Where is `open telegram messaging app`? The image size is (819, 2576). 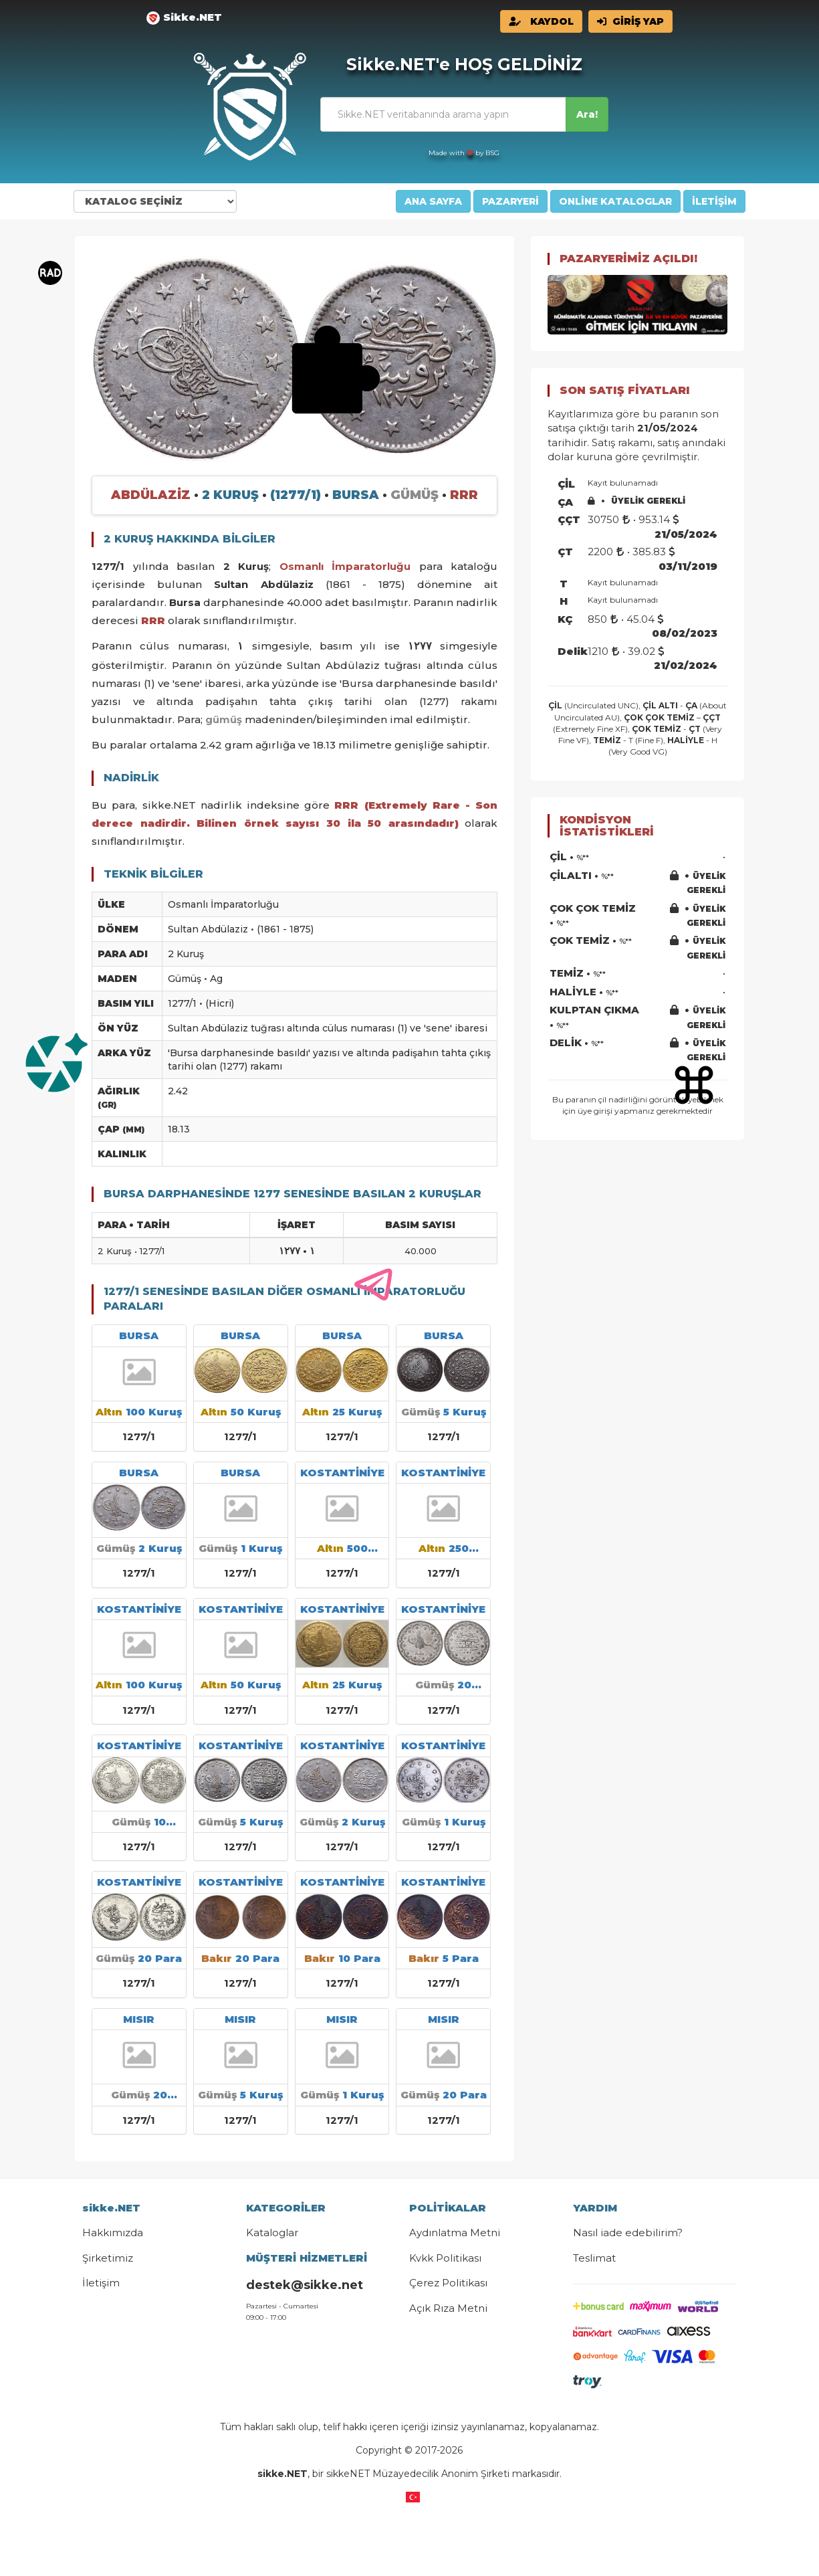 open telegram messaging app is located at coordinates (376, 1282).